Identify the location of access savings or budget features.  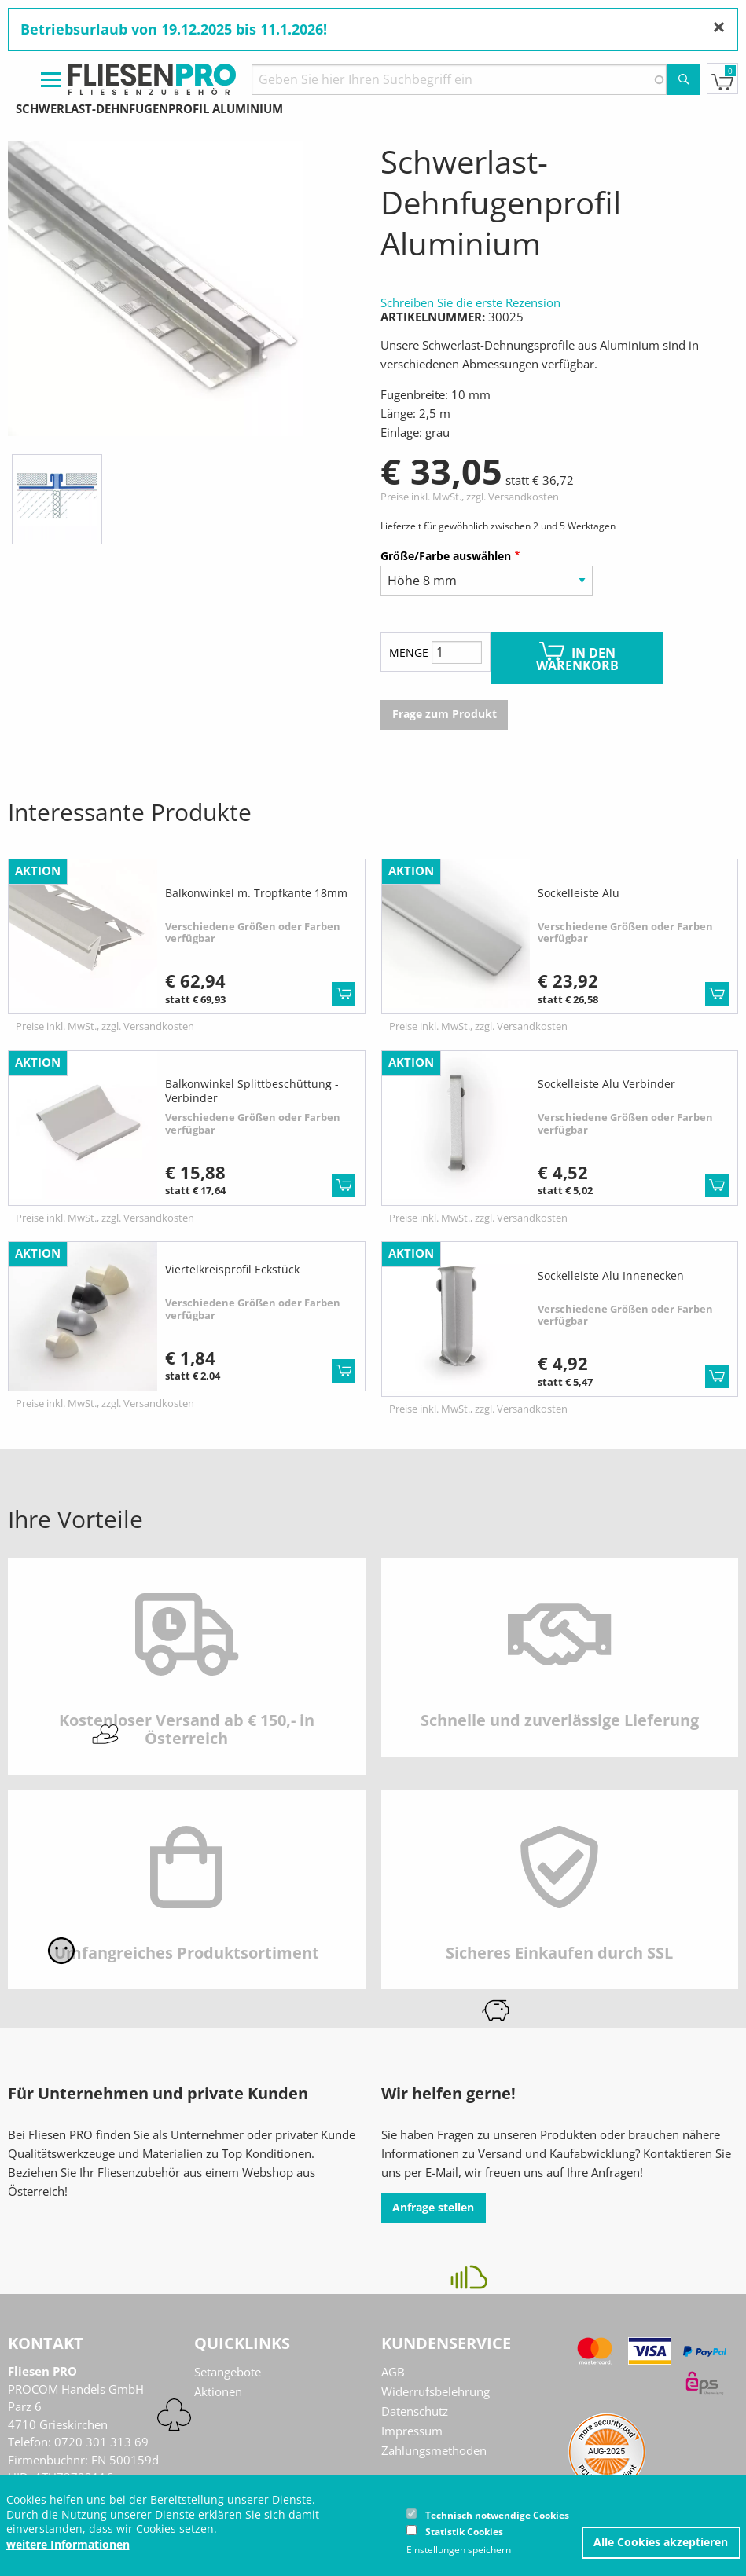
(496, 2010).